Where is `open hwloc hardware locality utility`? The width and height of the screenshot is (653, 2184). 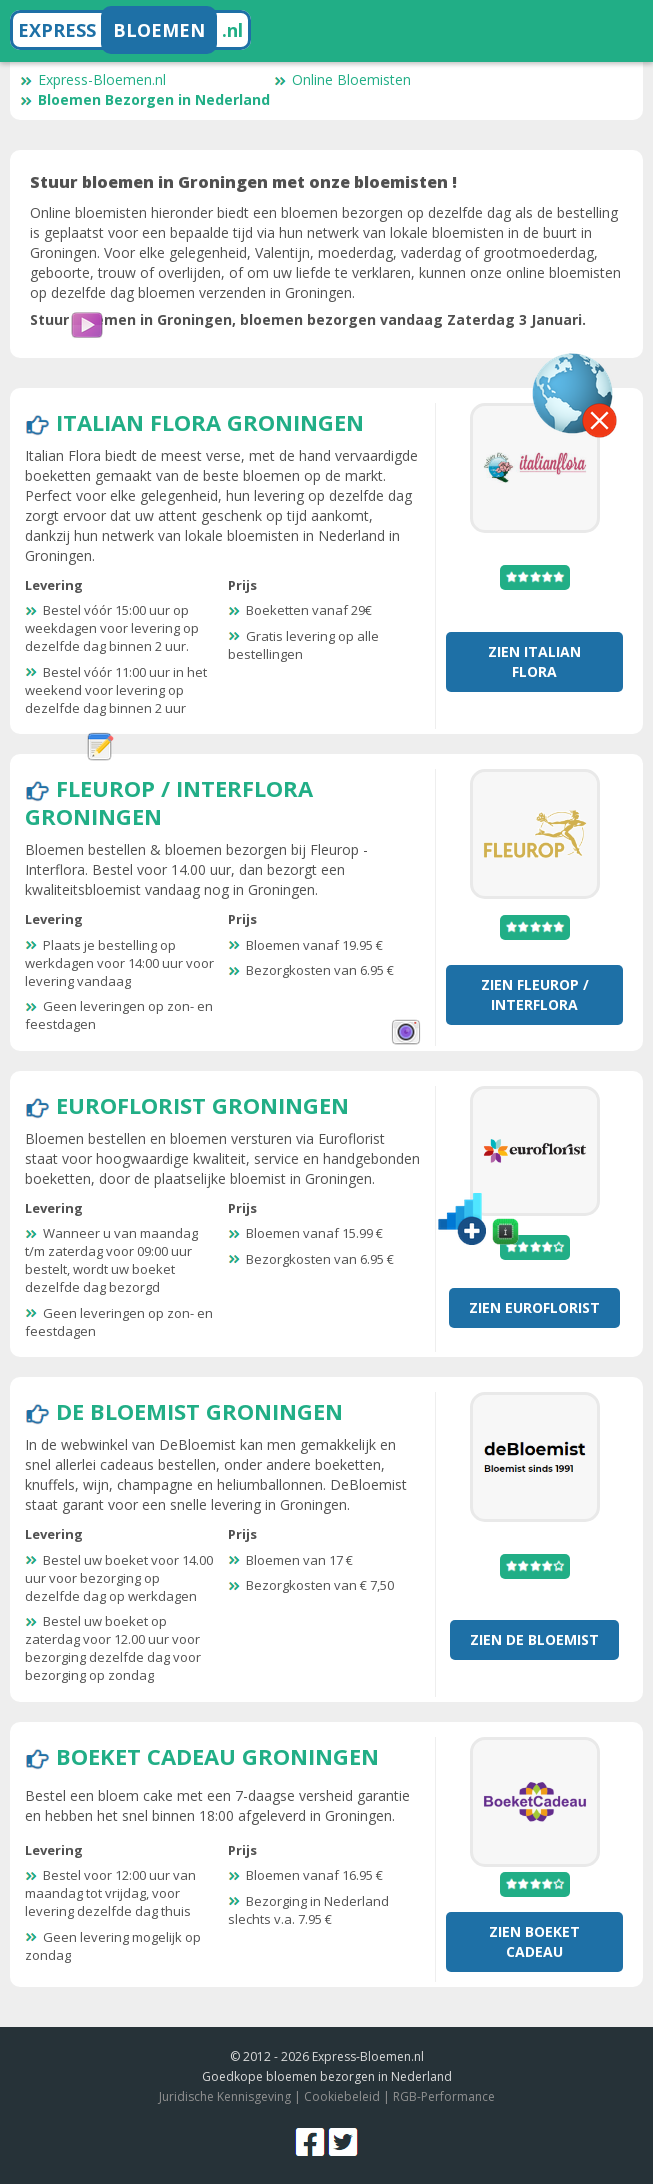 open hwloc hardware locality utility is located at coordinates (505, 1231).